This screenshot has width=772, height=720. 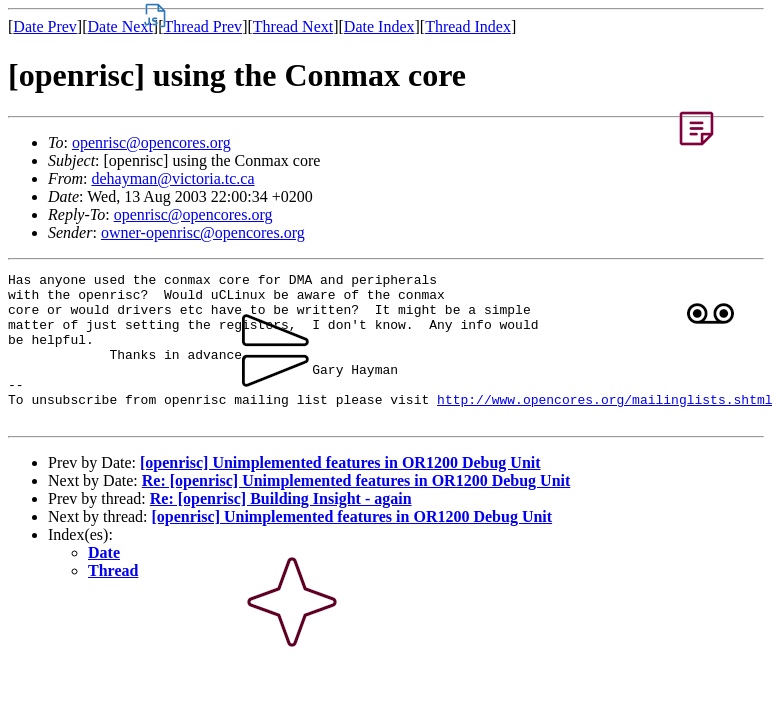 I want to click on flip image or object vertically, so click(x=272, y=350).